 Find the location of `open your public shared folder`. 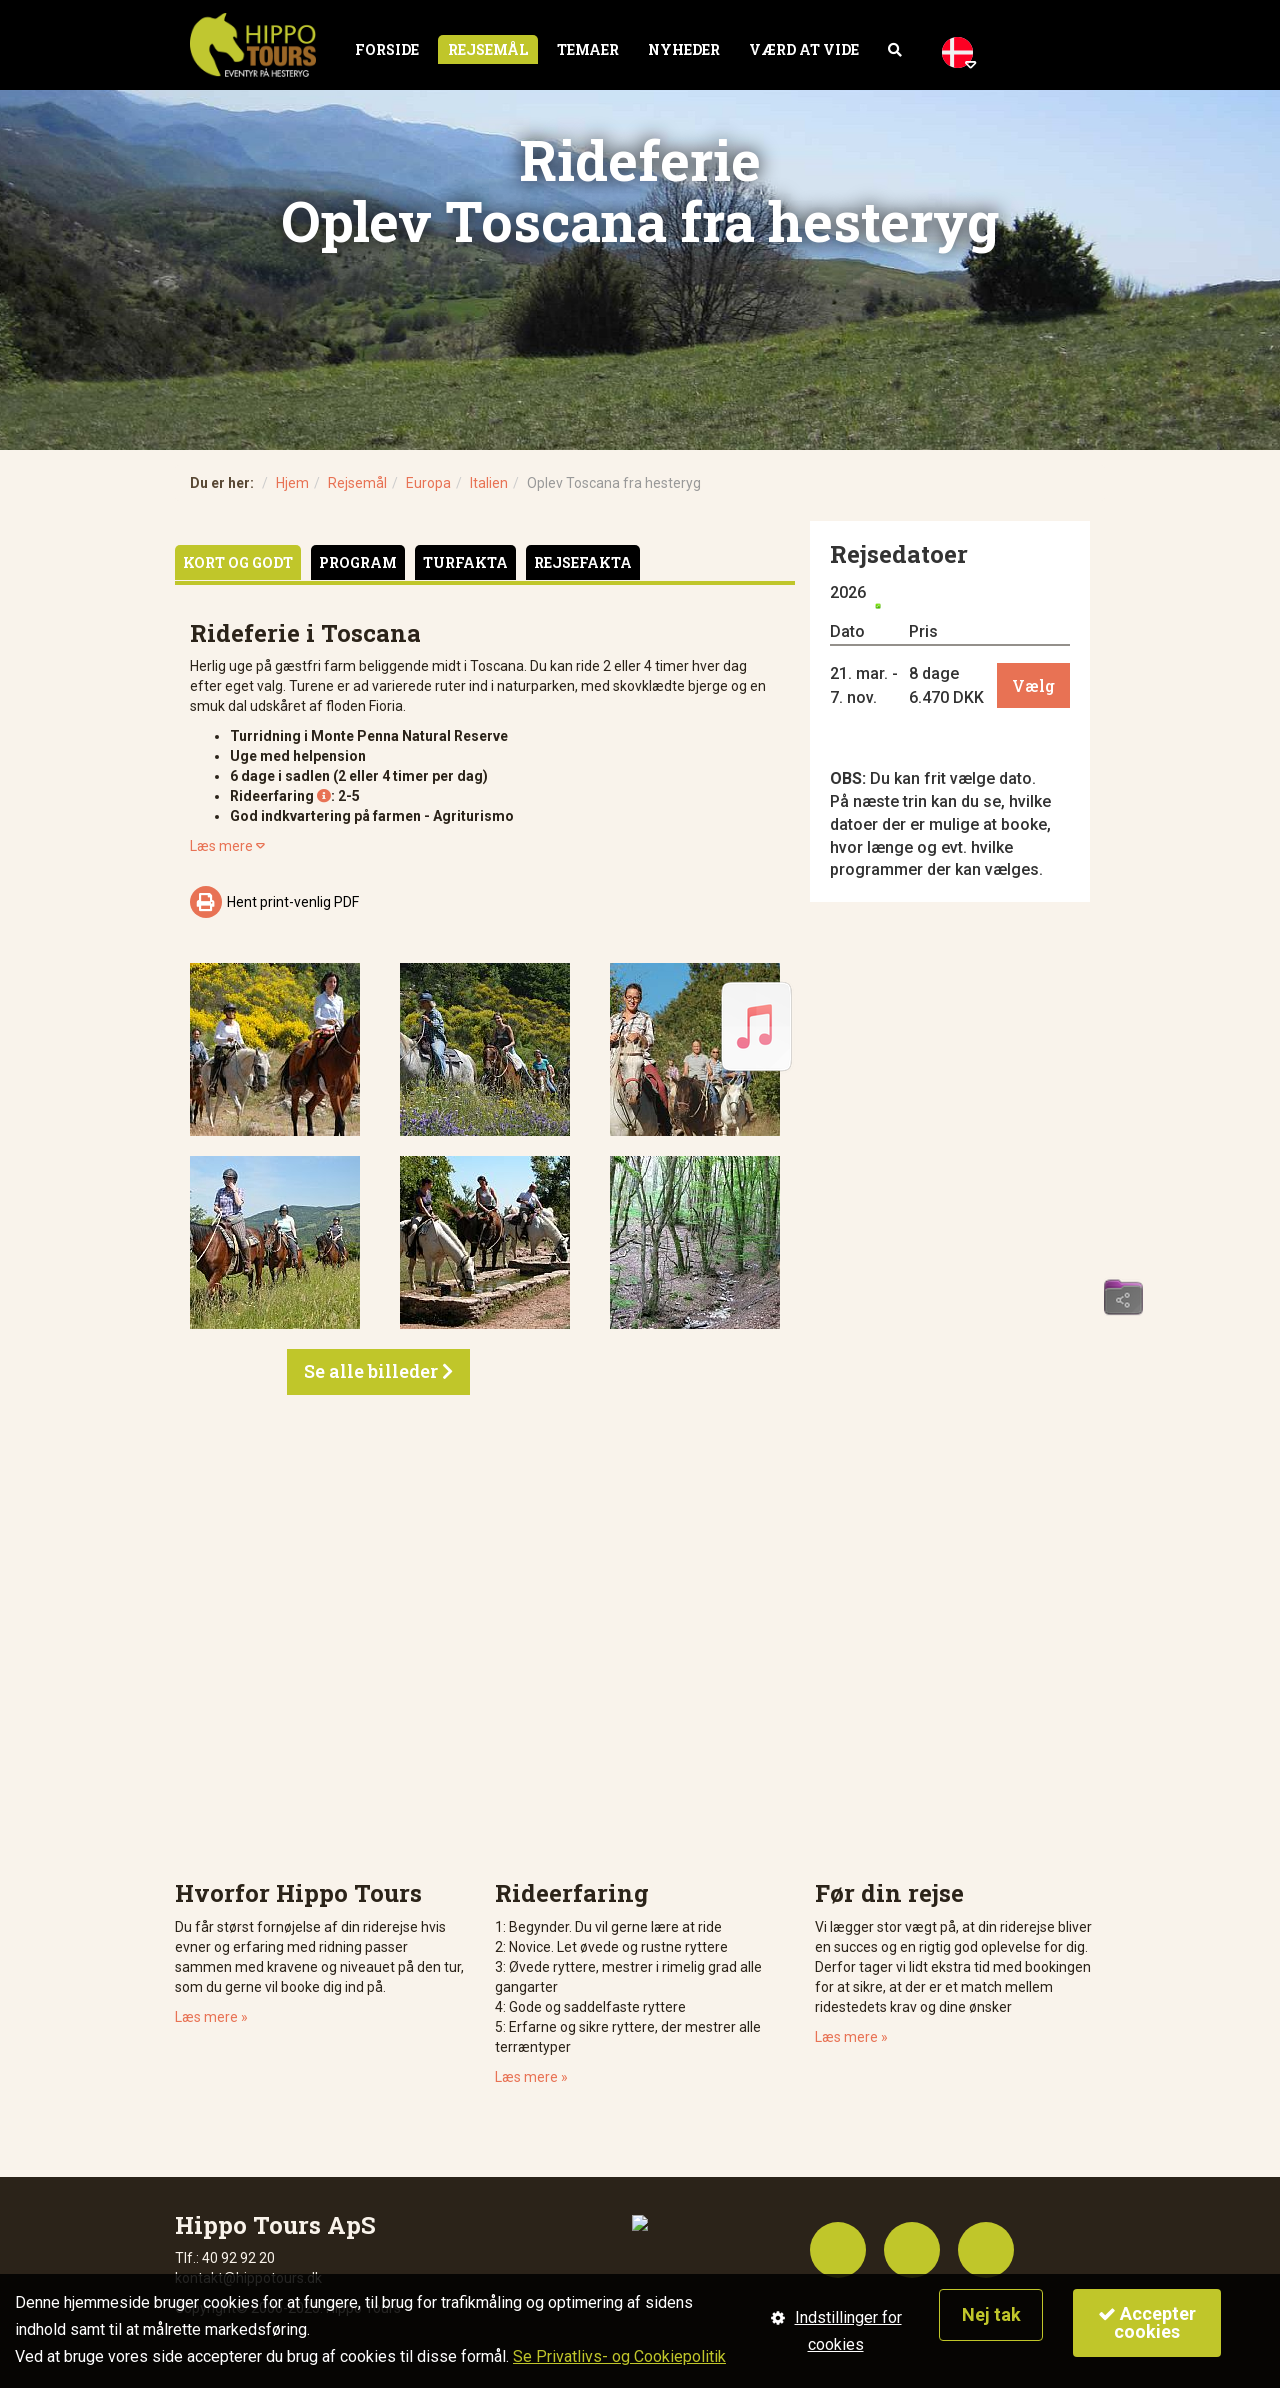

open your public shared folder is located at coordinates (1123, 1296).